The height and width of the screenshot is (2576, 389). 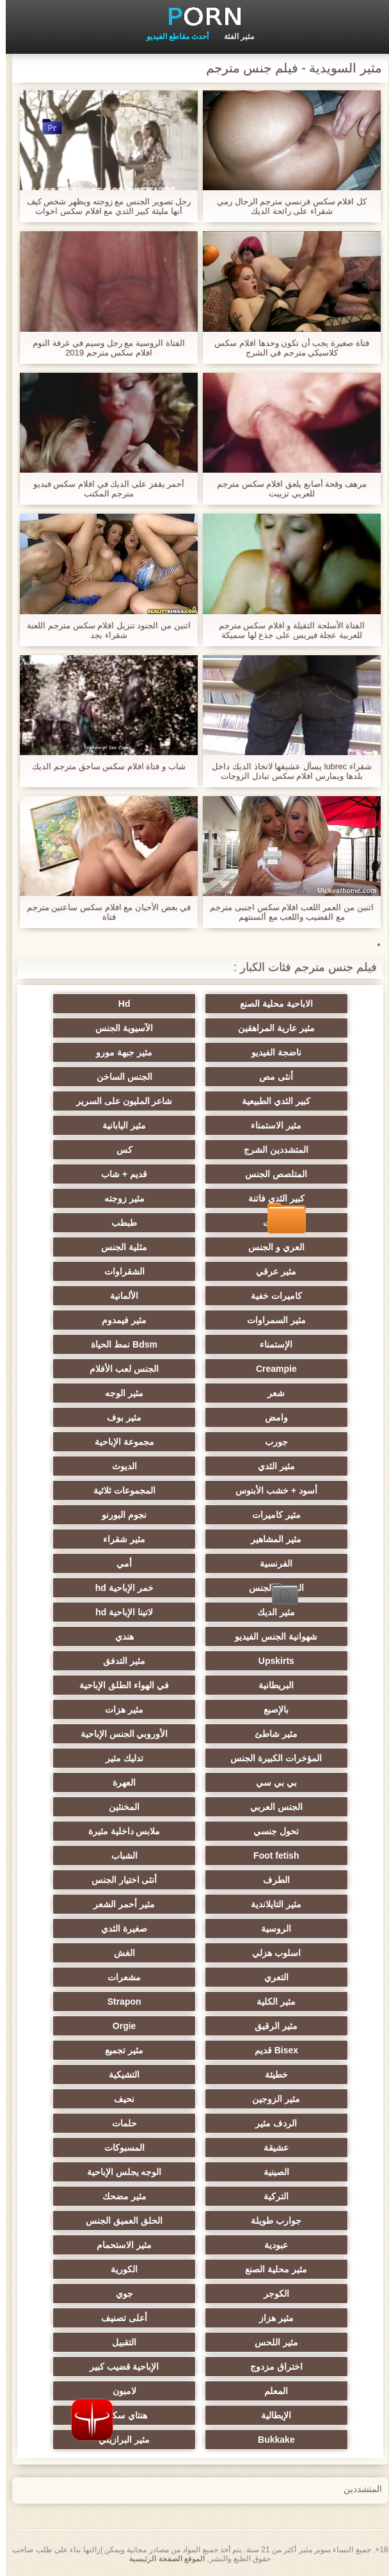 What do you see at coordinates (92, 2420) in the screenshot?
I see `launch ioquake3 game engine` at bounding box center [92, 2420].